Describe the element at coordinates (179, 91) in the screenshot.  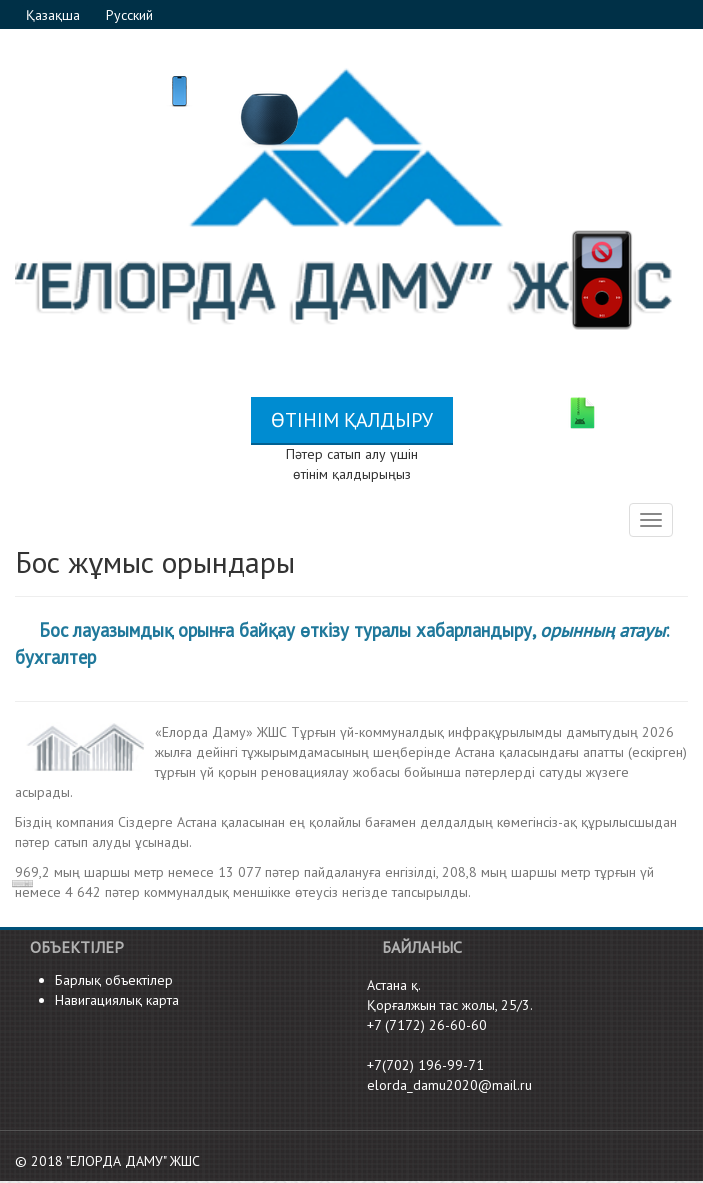
I see `iPhone 14 Pro device icon` at that location.